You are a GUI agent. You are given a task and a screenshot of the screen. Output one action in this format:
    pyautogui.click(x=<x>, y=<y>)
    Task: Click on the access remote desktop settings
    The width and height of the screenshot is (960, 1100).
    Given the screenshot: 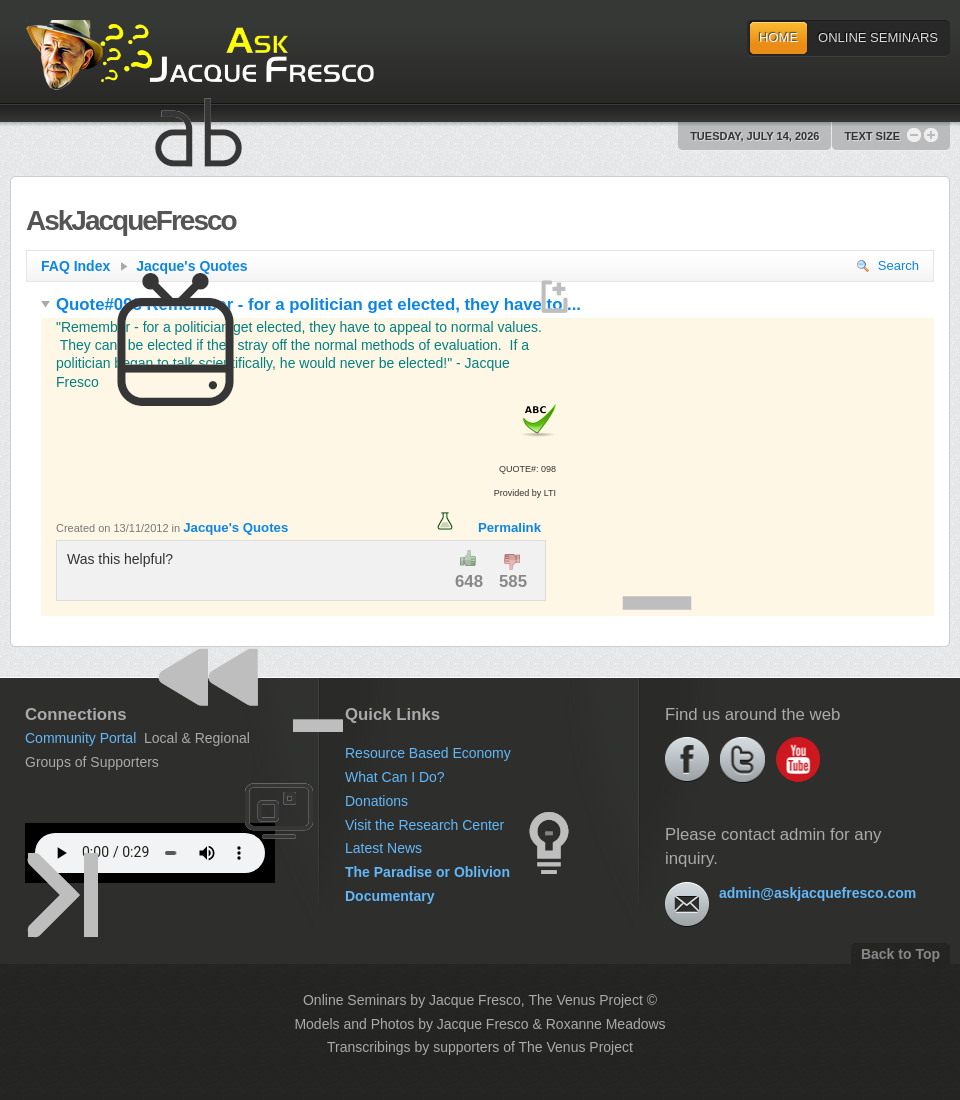 What is the action you would take?
    pyautogui.click(x=279, y=809)
    